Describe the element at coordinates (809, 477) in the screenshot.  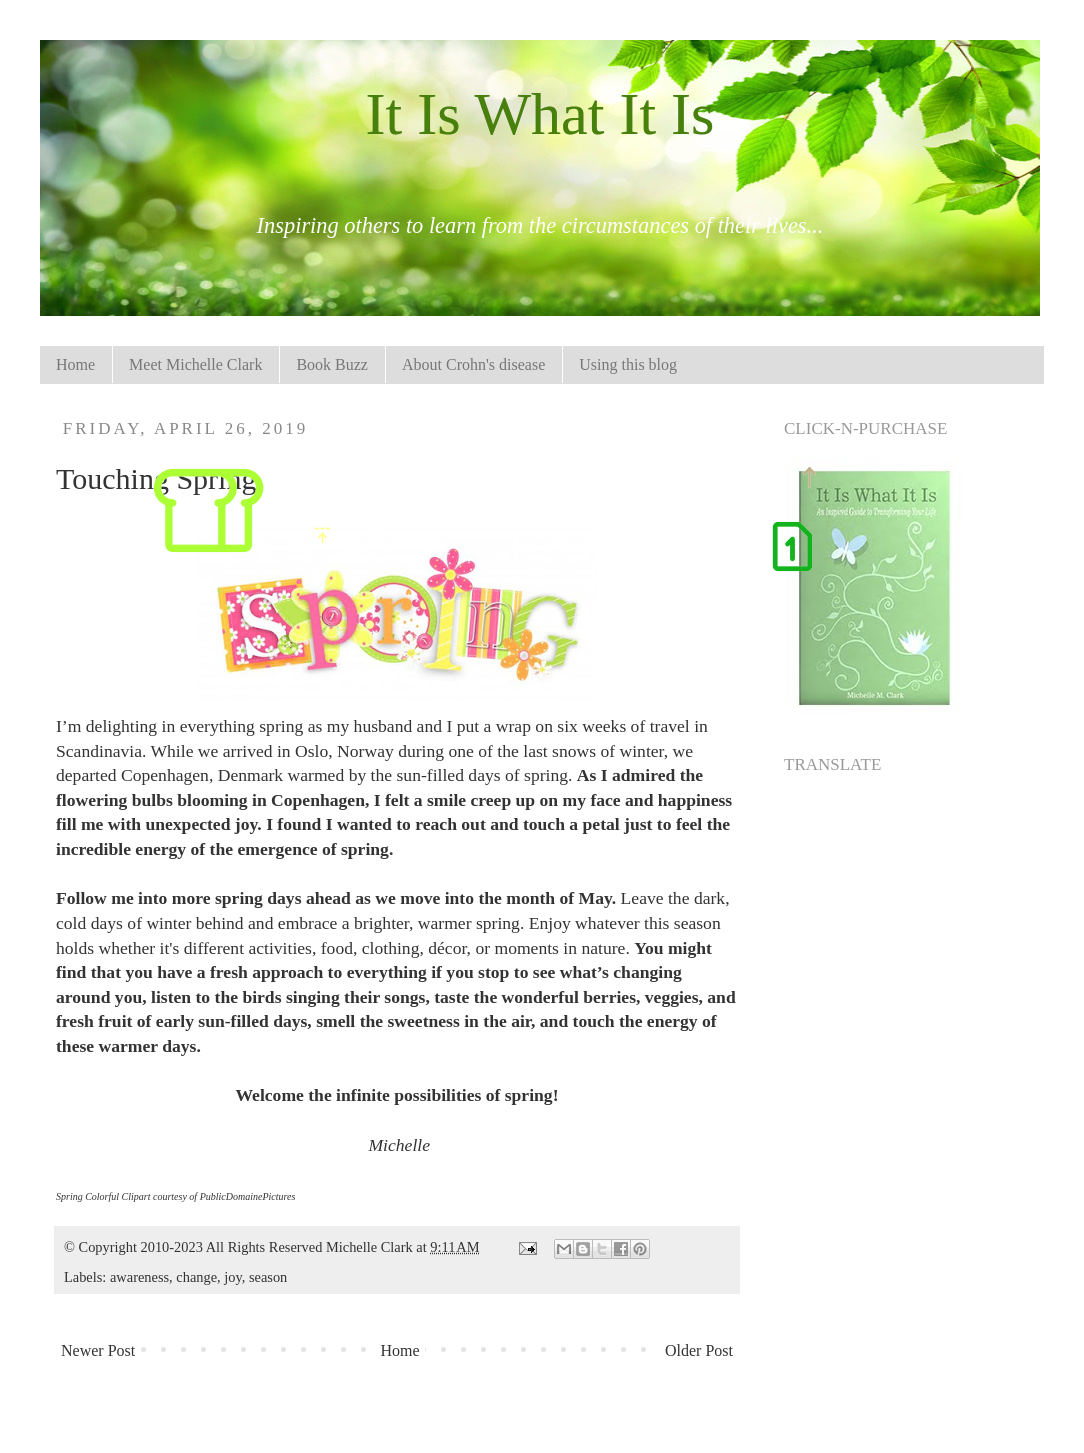
I see `move item up in a list` at that location.